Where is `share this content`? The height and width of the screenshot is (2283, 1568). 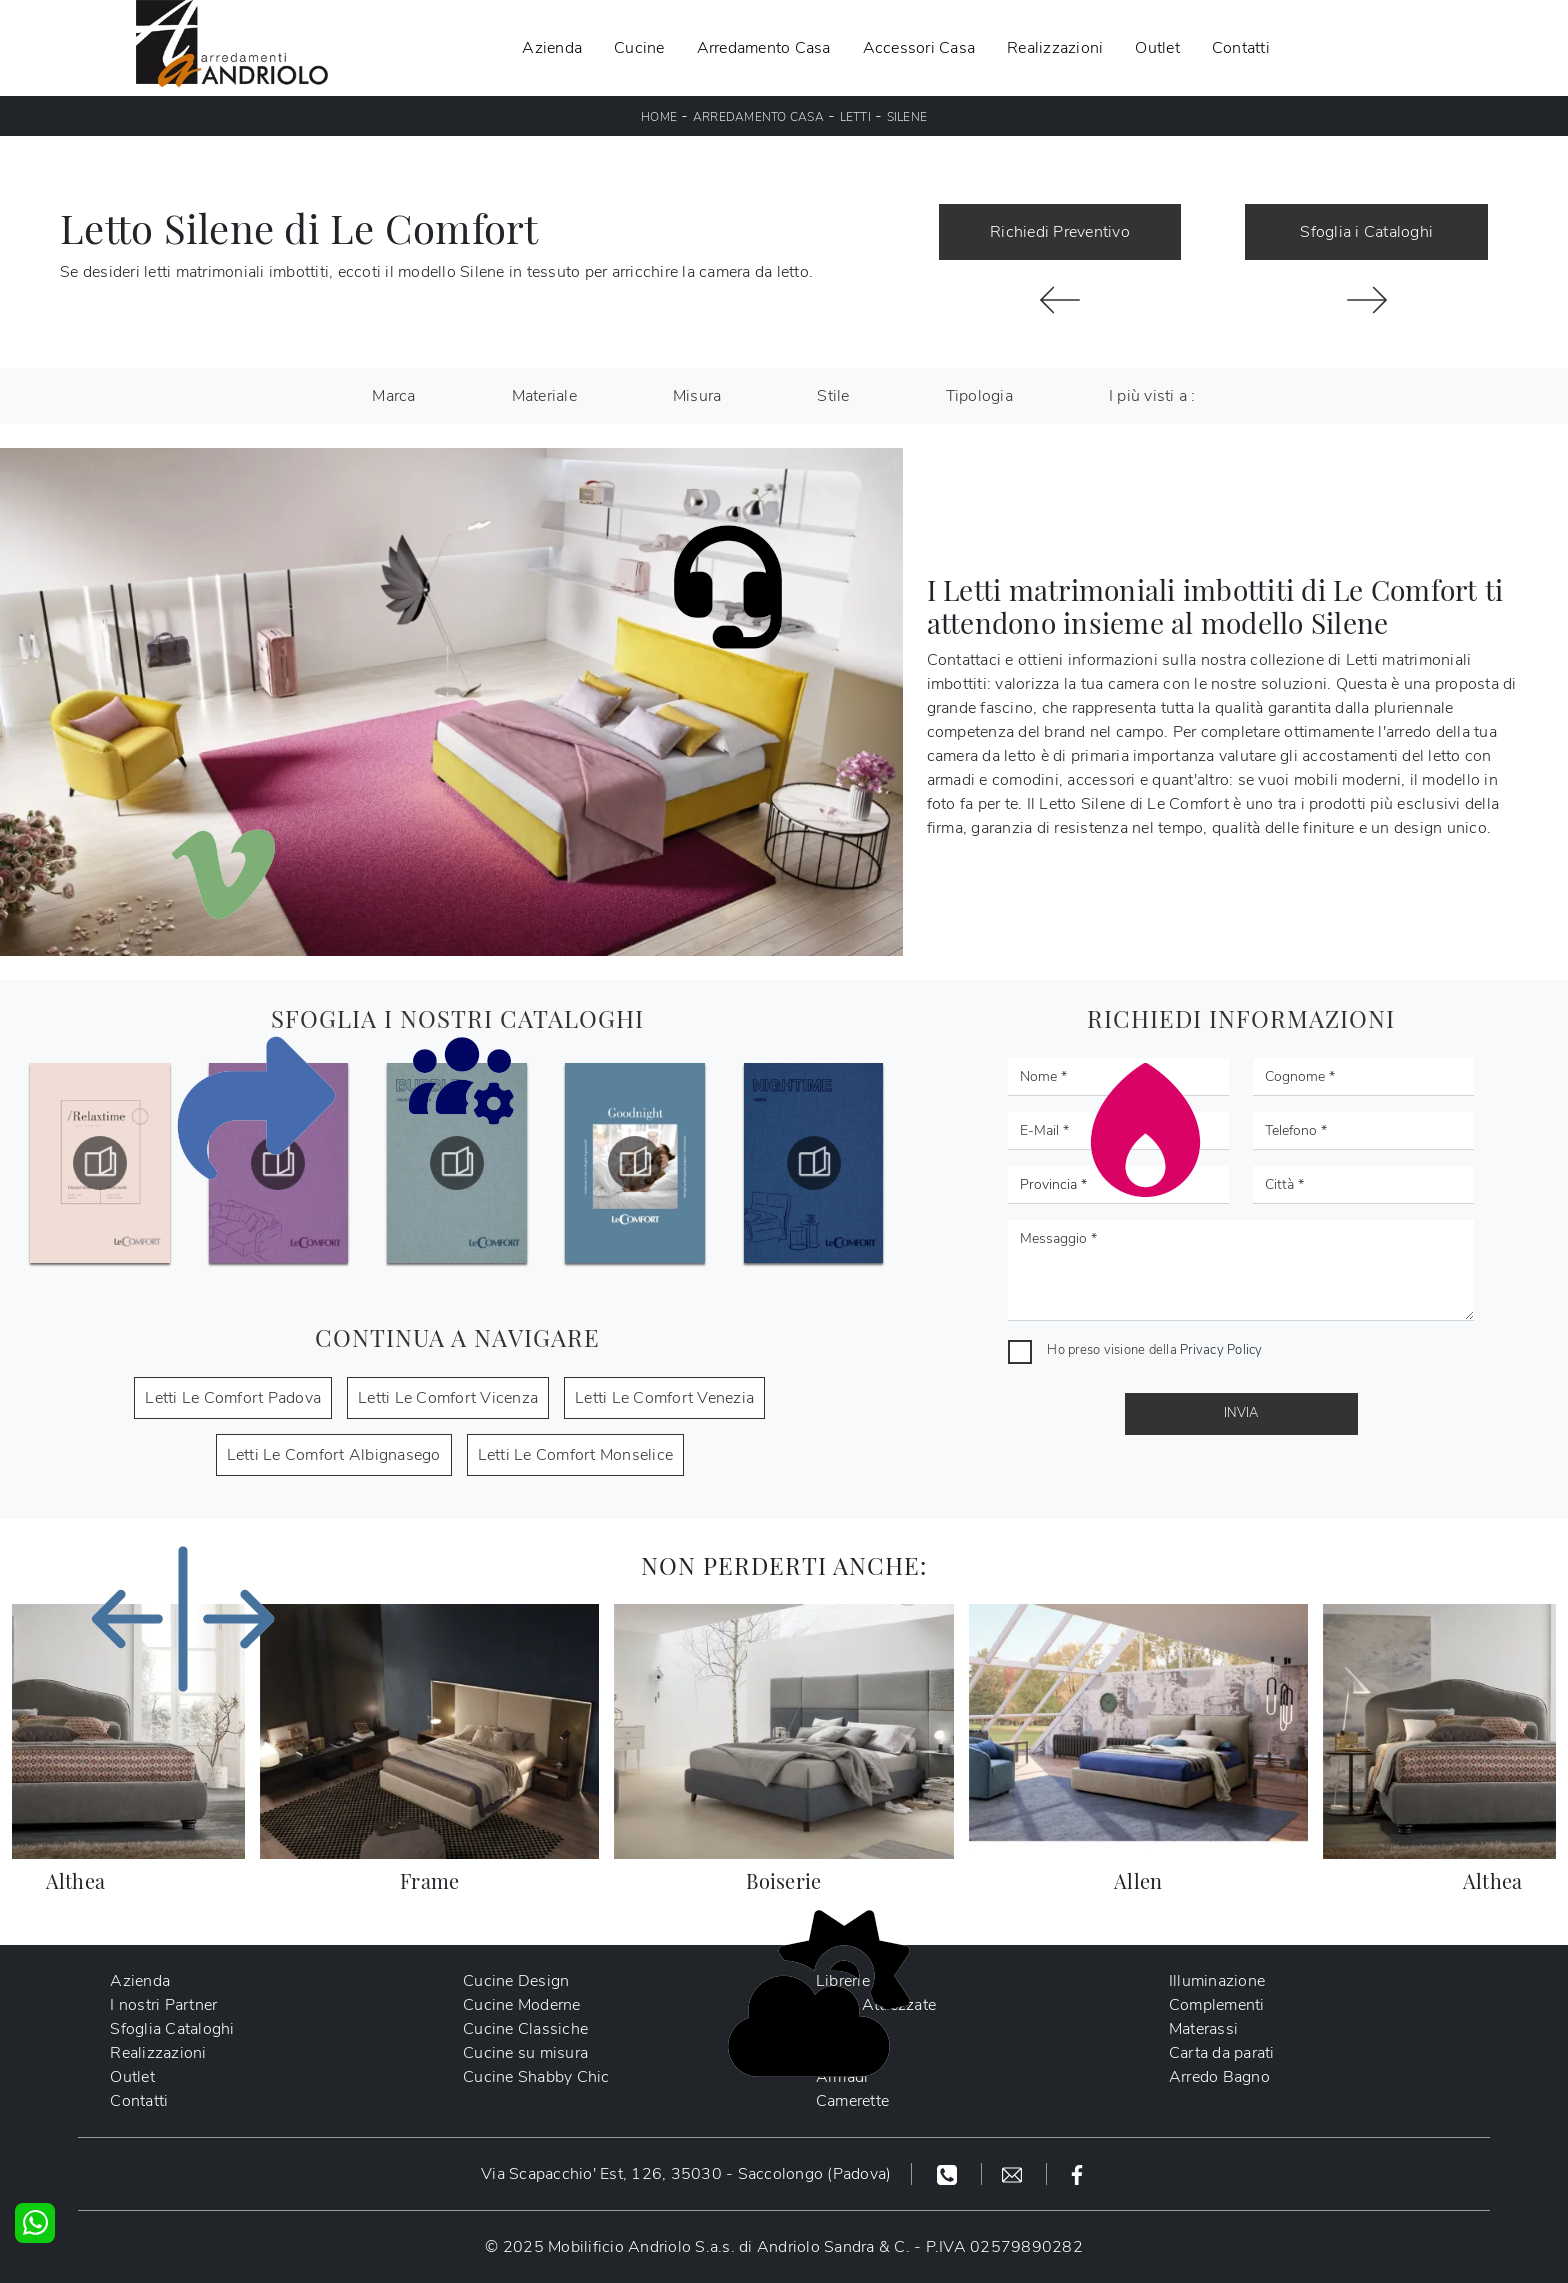 share this content is located at coordinates (256, 1110).